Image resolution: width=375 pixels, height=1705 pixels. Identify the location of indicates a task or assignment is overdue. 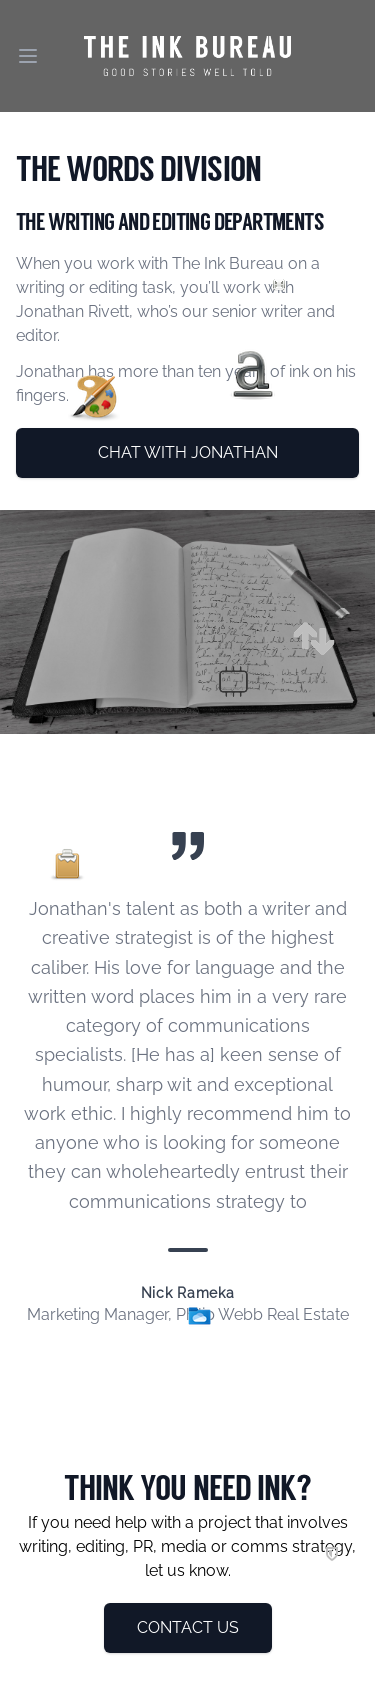
(67, 864).